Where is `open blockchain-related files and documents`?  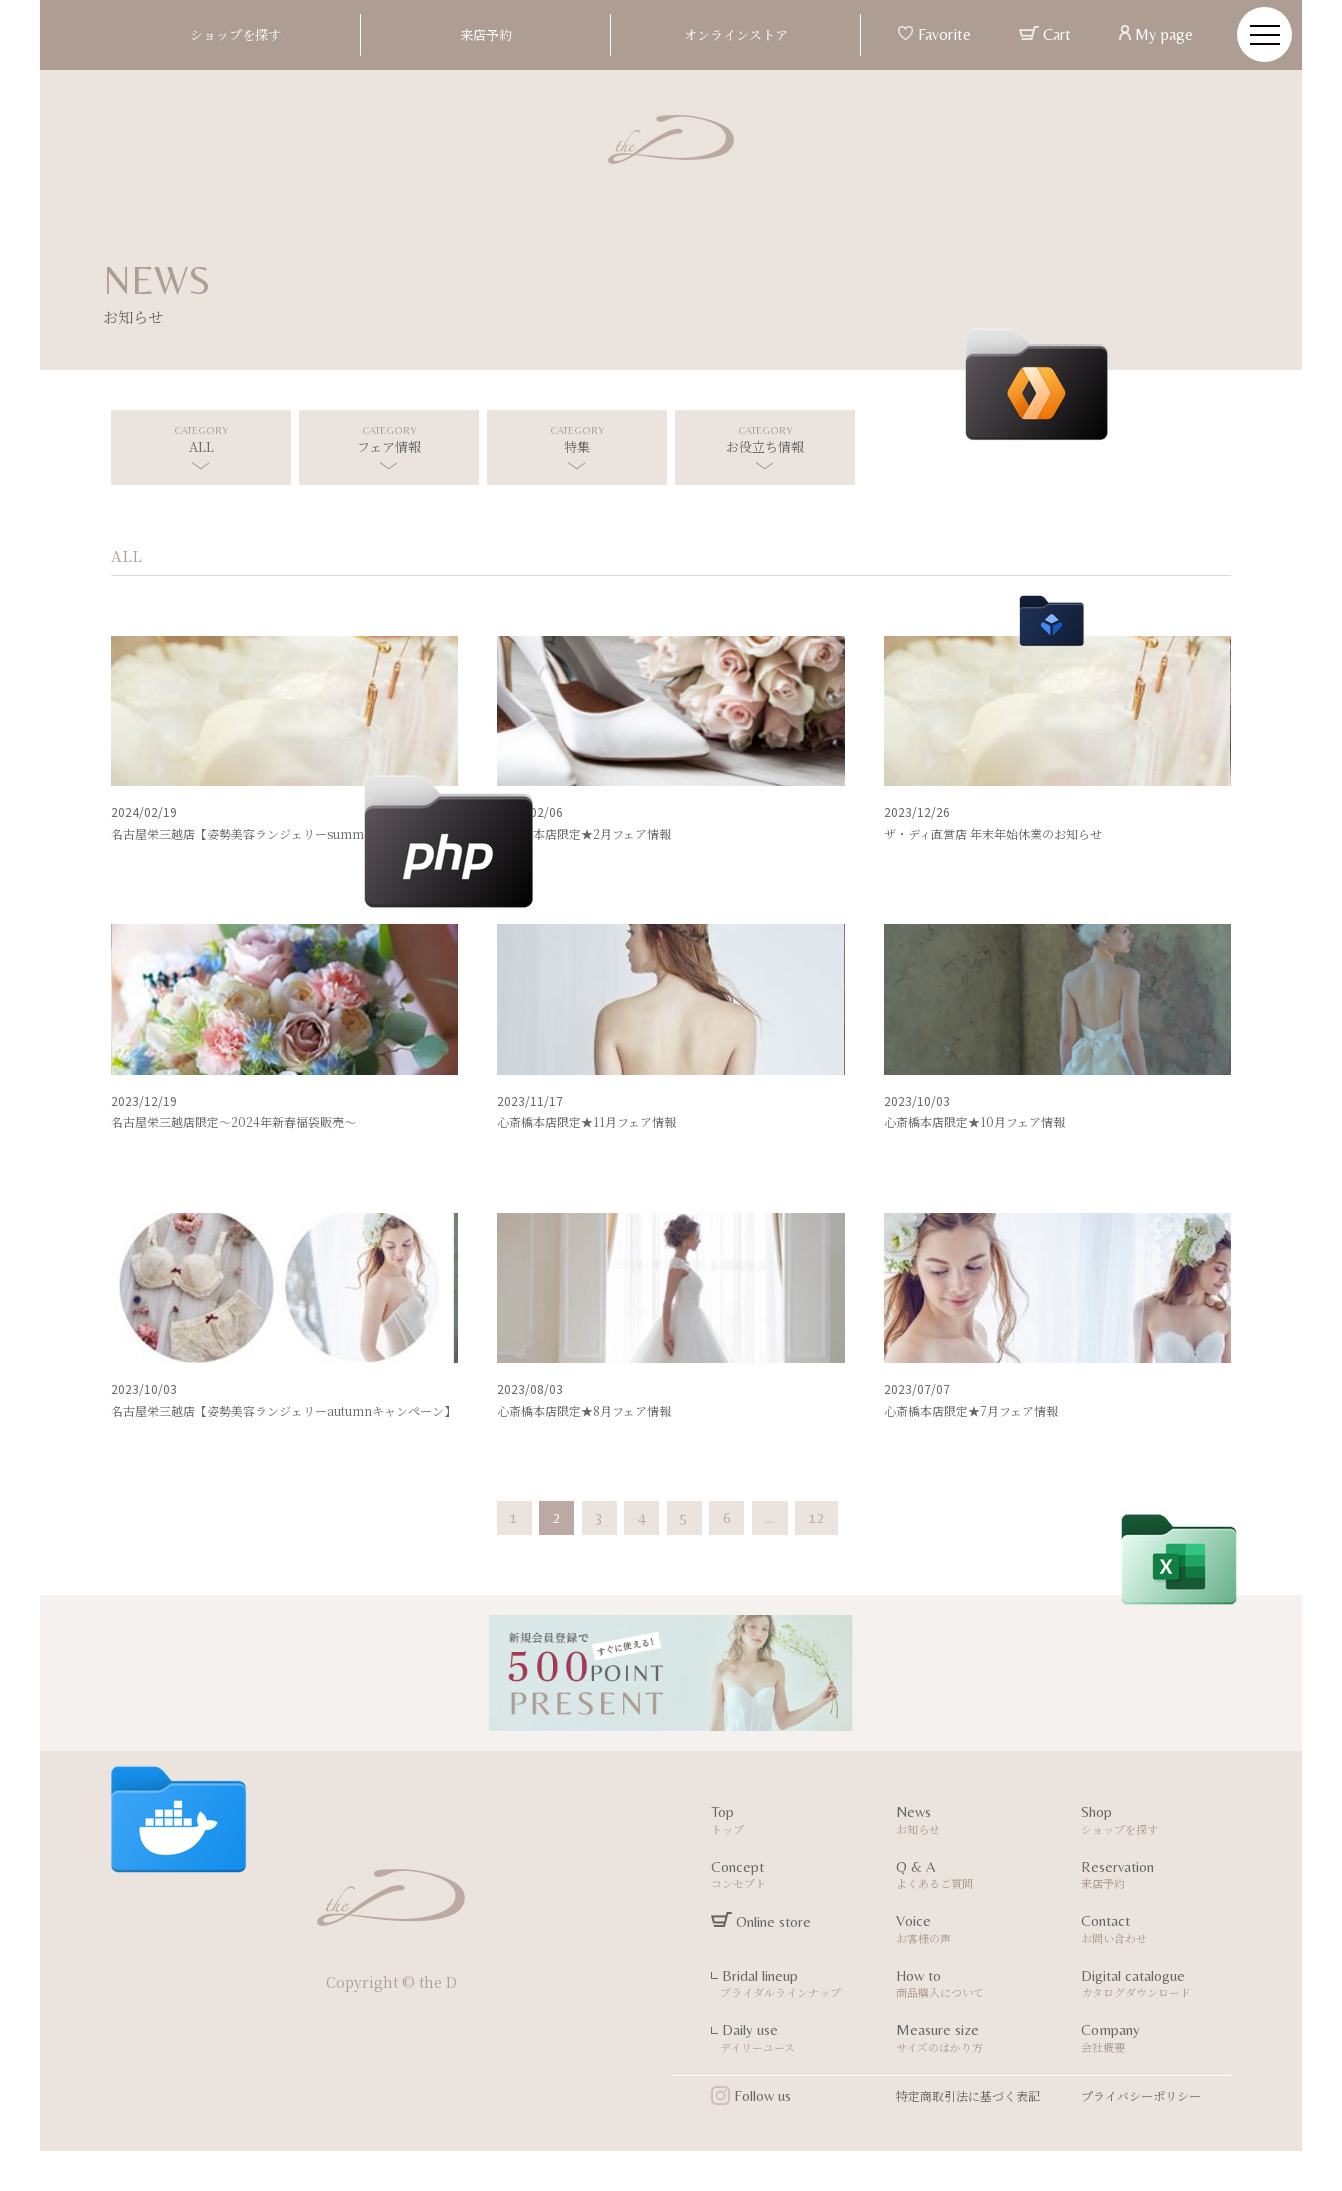 open blockchain-related files and documents is located at coordinates (1051, 622).